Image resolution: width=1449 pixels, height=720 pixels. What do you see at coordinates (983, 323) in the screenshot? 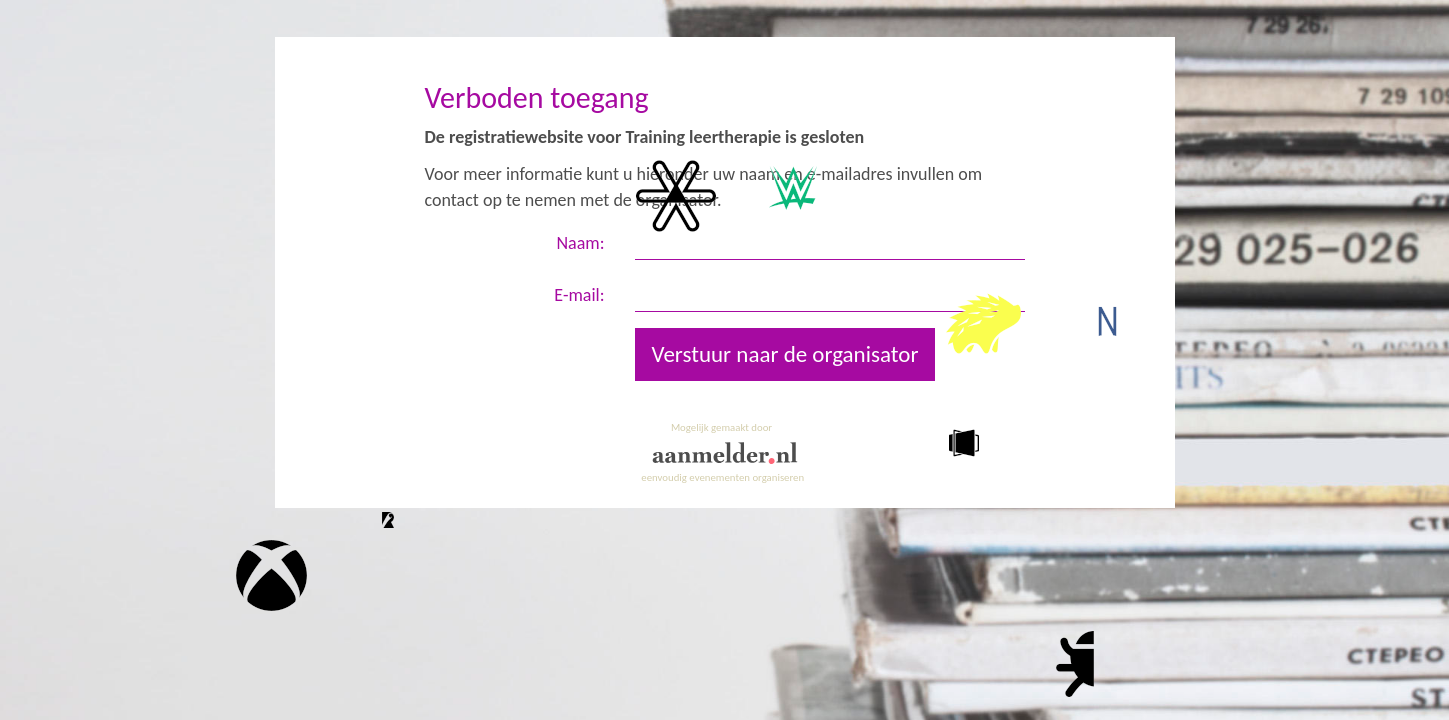
I see `percy visual testing platform logo` at bounding box center [983, 323].